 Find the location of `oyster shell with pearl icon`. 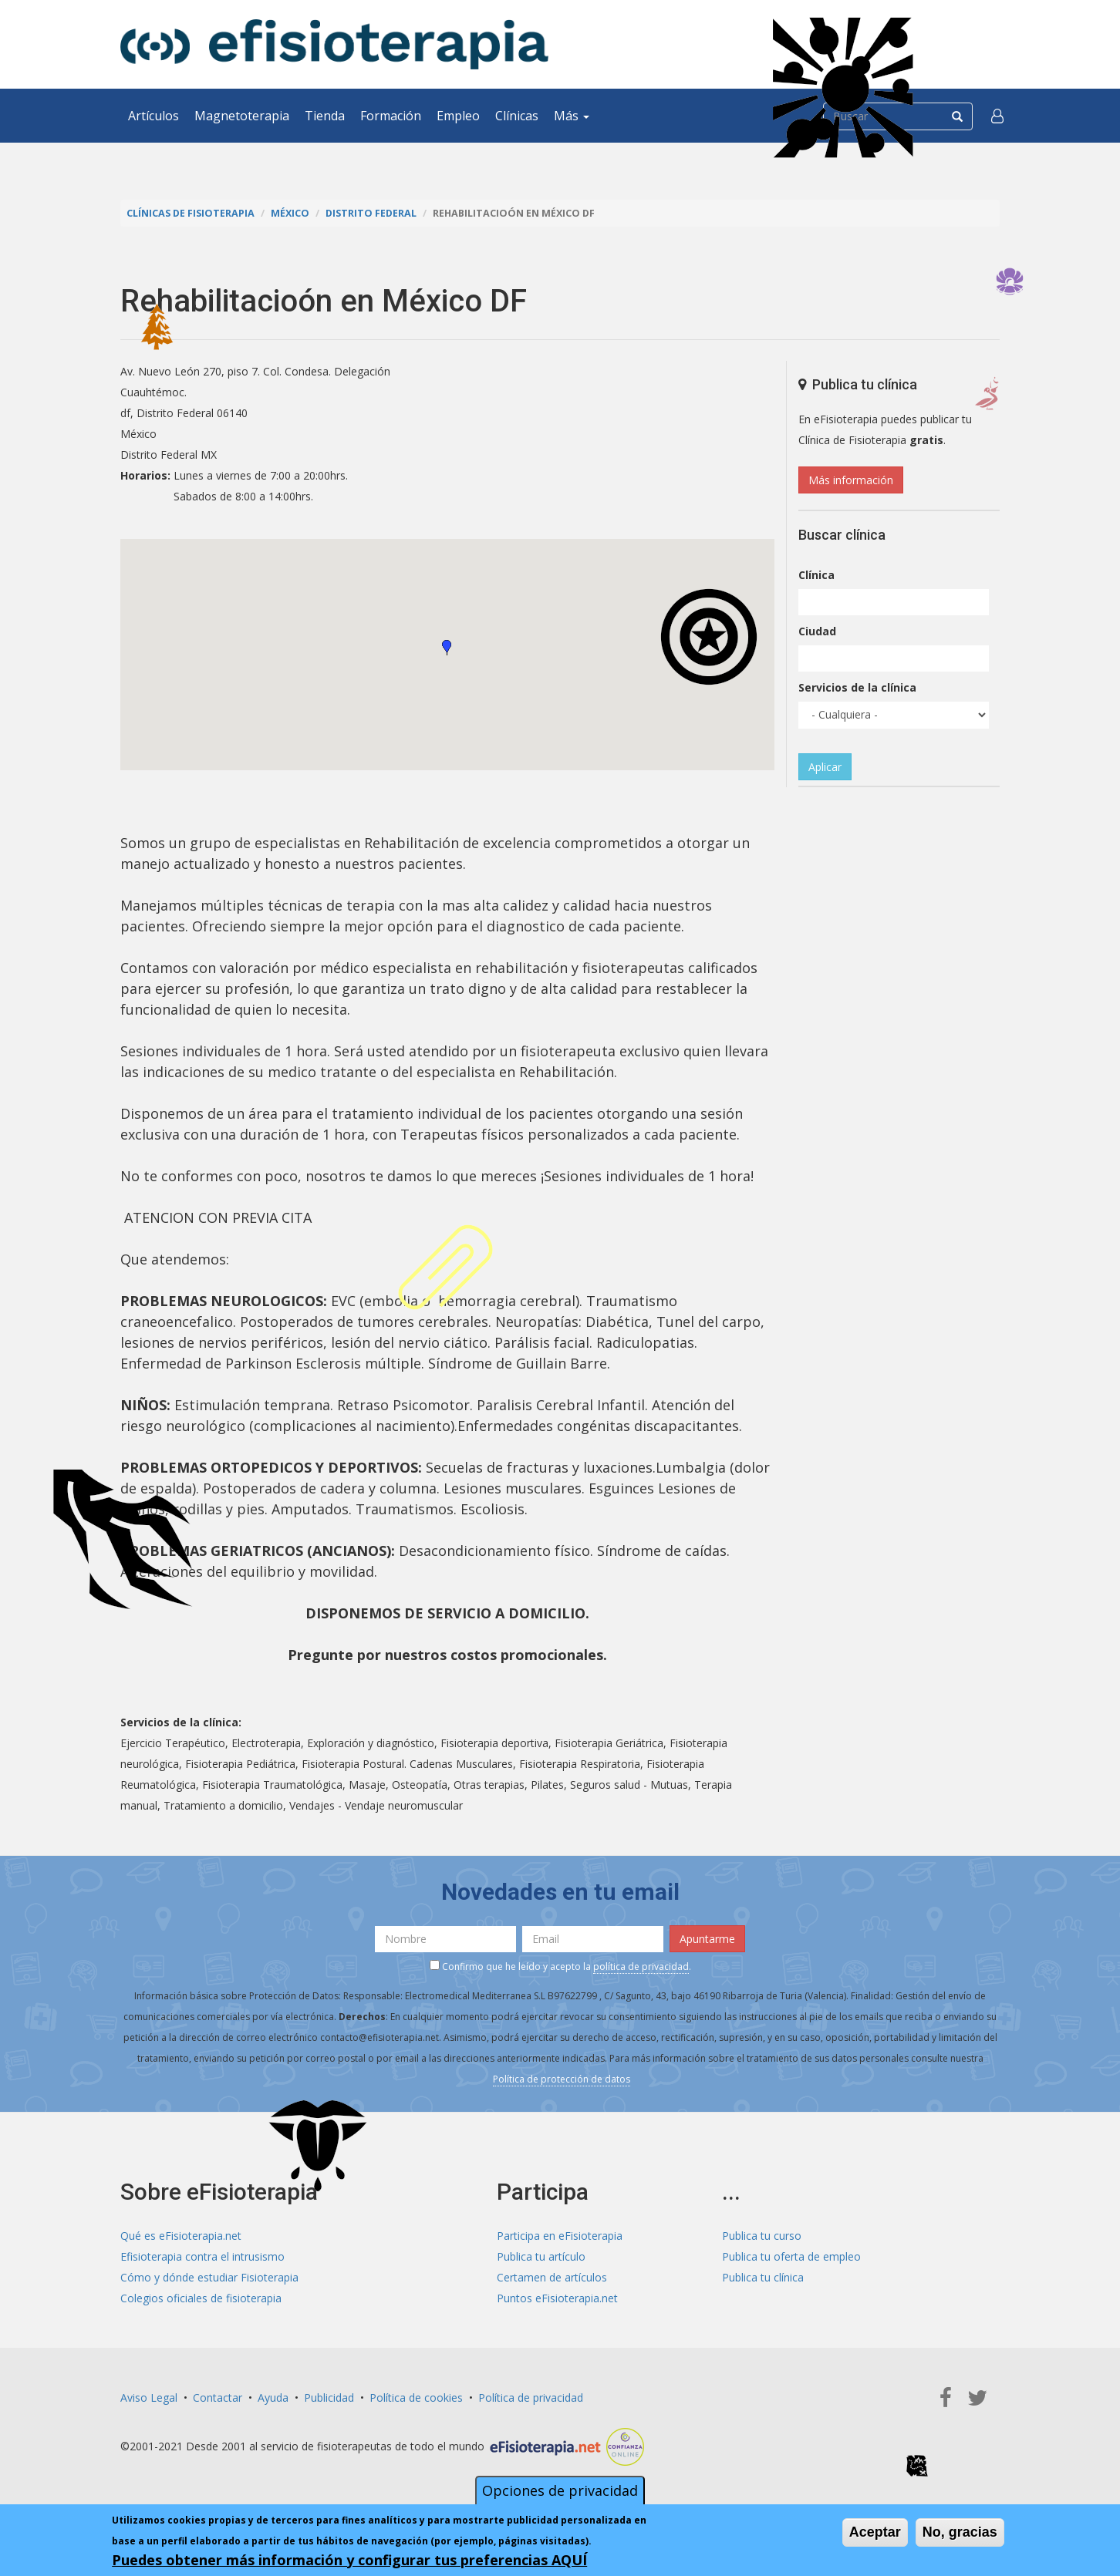

oyster shell with pearl icon is located at coordinates (1010, 281).